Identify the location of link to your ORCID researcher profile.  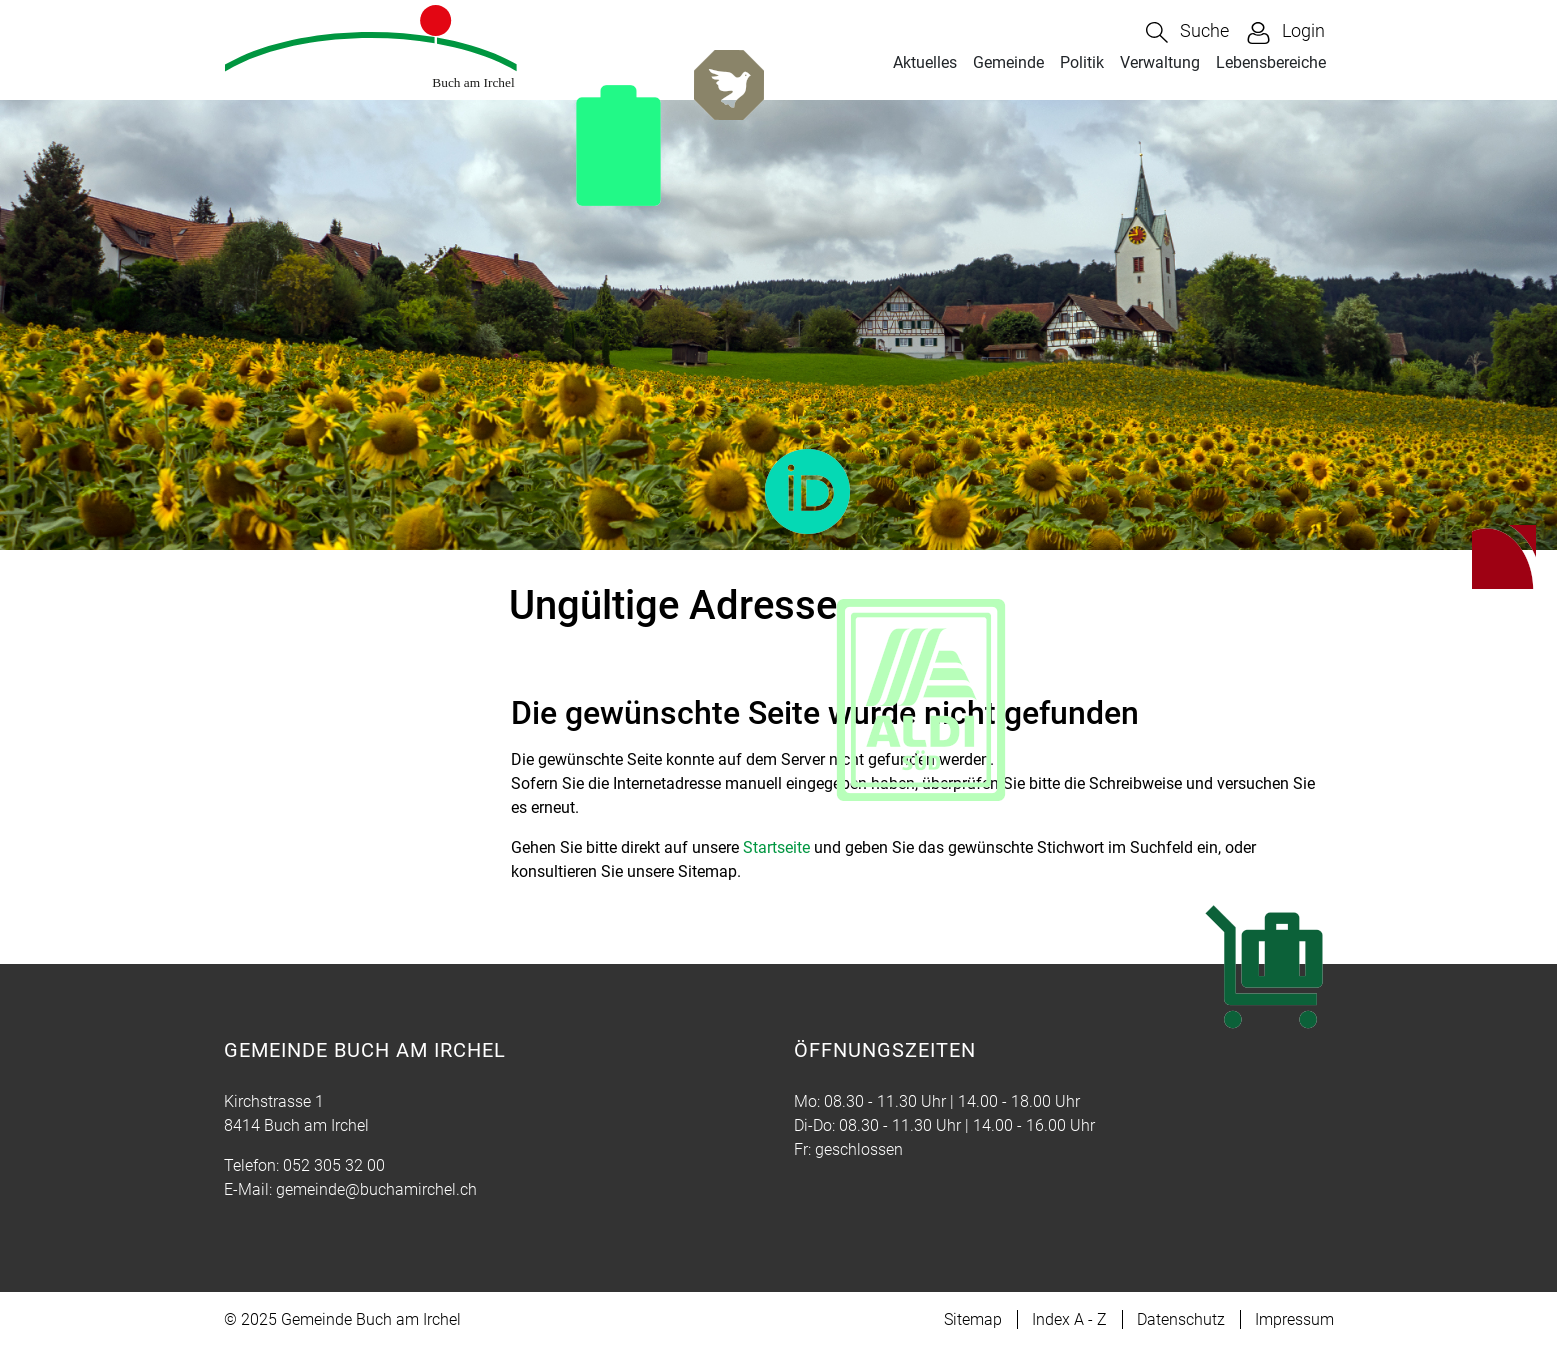
(807, 491).